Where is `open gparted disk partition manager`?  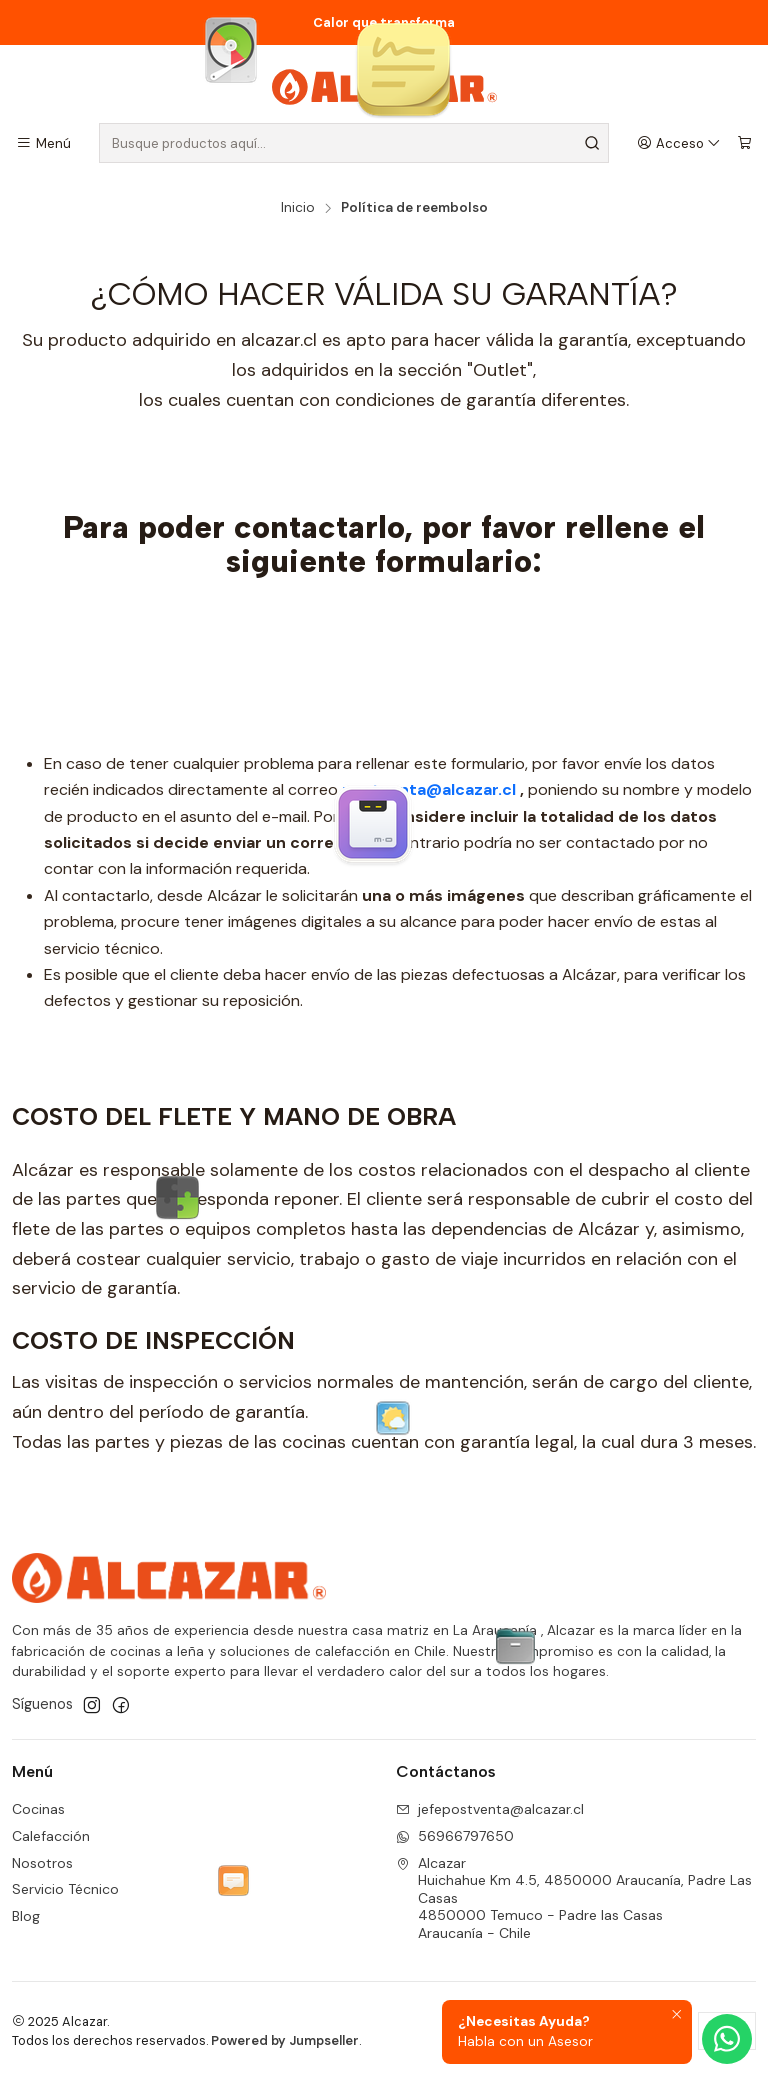 open gparted disk partition manager is located at coordinates (231, 50).